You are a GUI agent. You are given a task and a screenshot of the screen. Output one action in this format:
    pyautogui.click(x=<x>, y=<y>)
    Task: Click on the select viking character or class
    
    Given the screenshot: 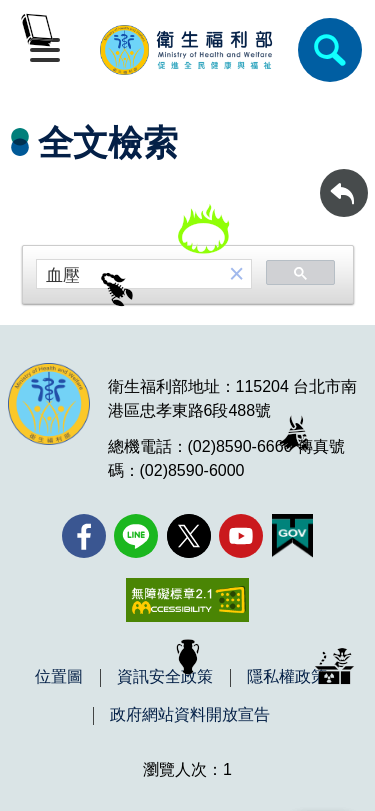 What is the action you would take?
    pyautogui.click(x=294, y=433)
    